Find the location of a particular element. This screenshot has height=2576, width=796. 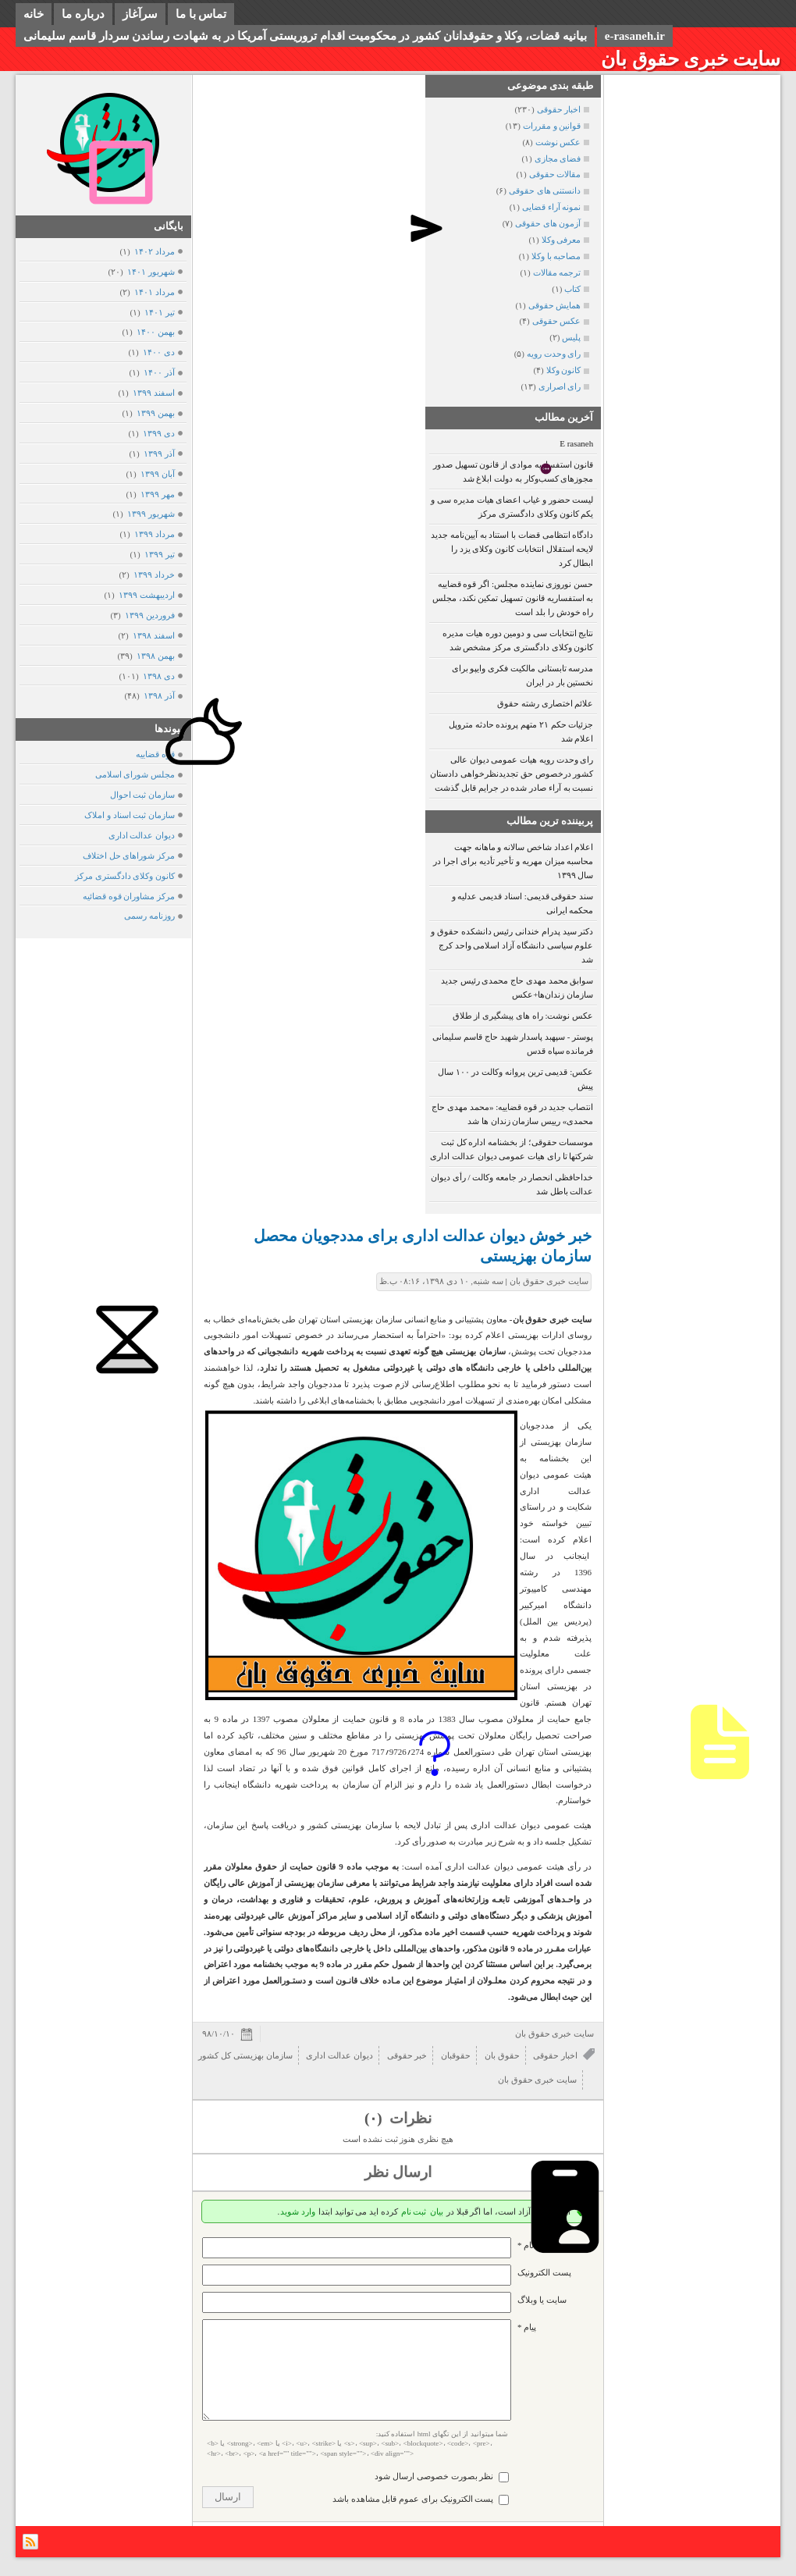

send a message is located at coordinates (426, 228).